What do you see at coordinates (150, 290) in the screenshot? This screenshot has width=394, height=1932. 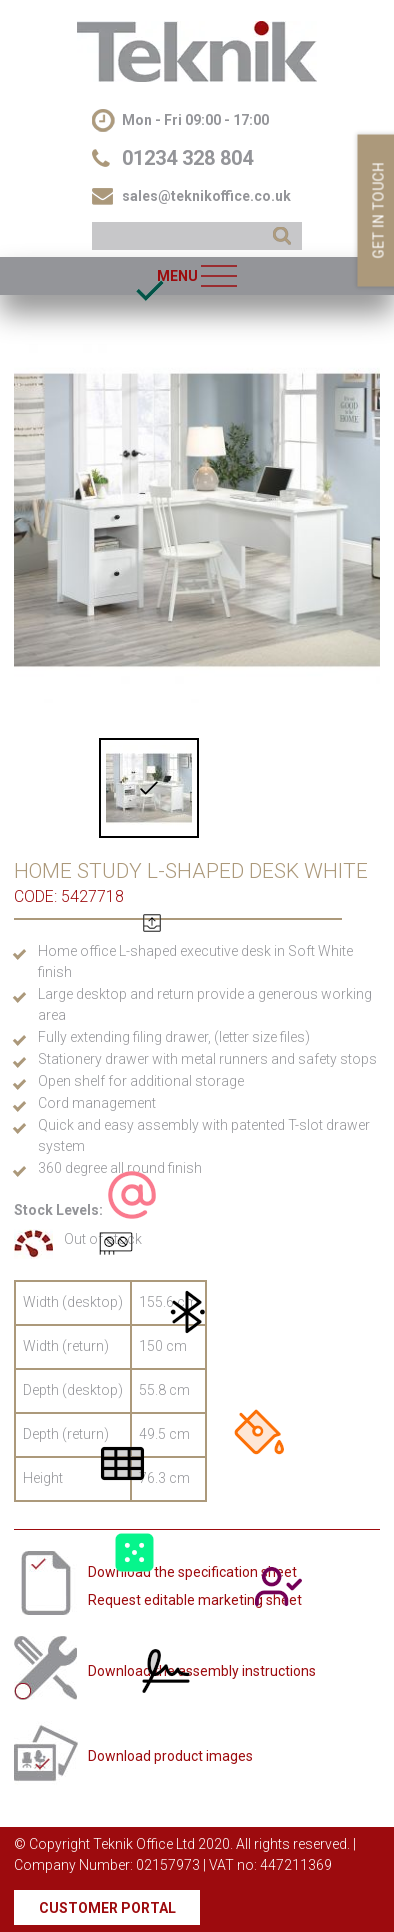 I see `confirm or submit an action` at bounding box center [150, 290].